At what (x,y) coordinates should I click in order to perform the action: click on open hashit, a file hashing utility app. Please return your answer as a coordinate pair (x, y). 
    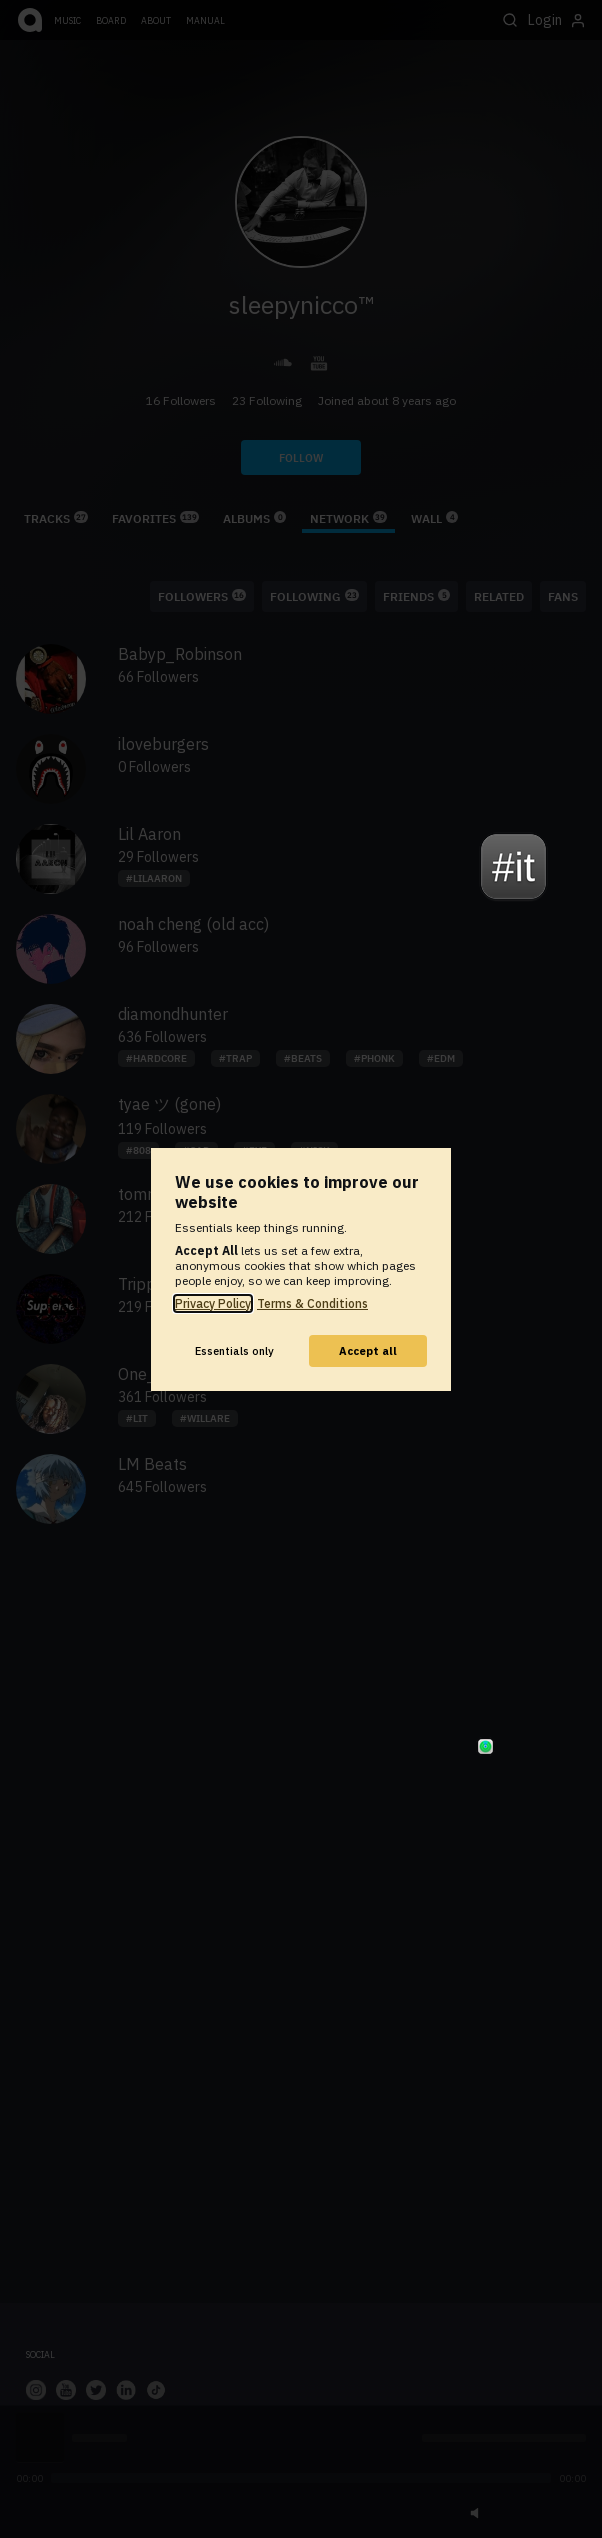
    Looking at the image, I should click on (513, 866).